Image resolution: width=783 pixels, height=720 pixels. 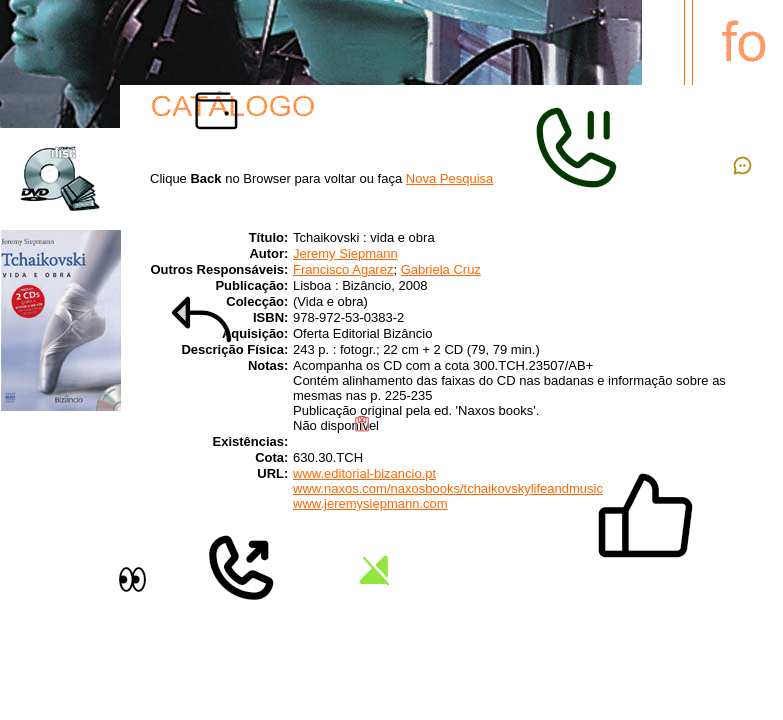 What do you see at coordinates (376, 571) in the screenshot?
I see `no cellular signal available` at bounding box center [376, 571].